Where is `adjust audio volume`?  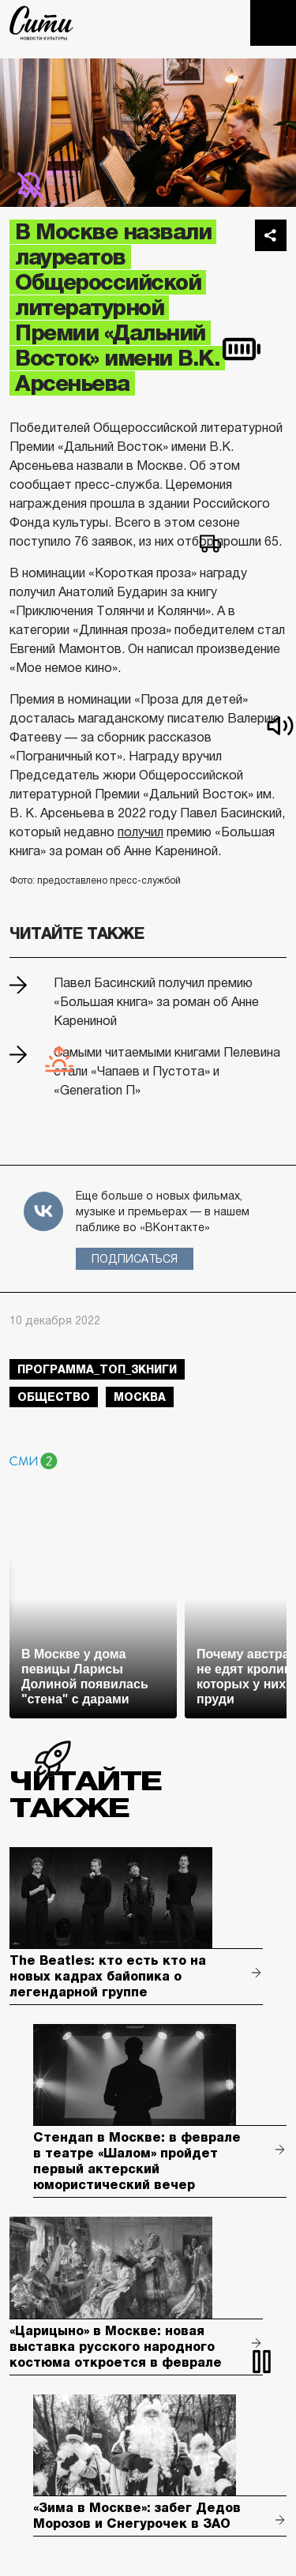
adjust audio volume is located at coordinates (280, 726).